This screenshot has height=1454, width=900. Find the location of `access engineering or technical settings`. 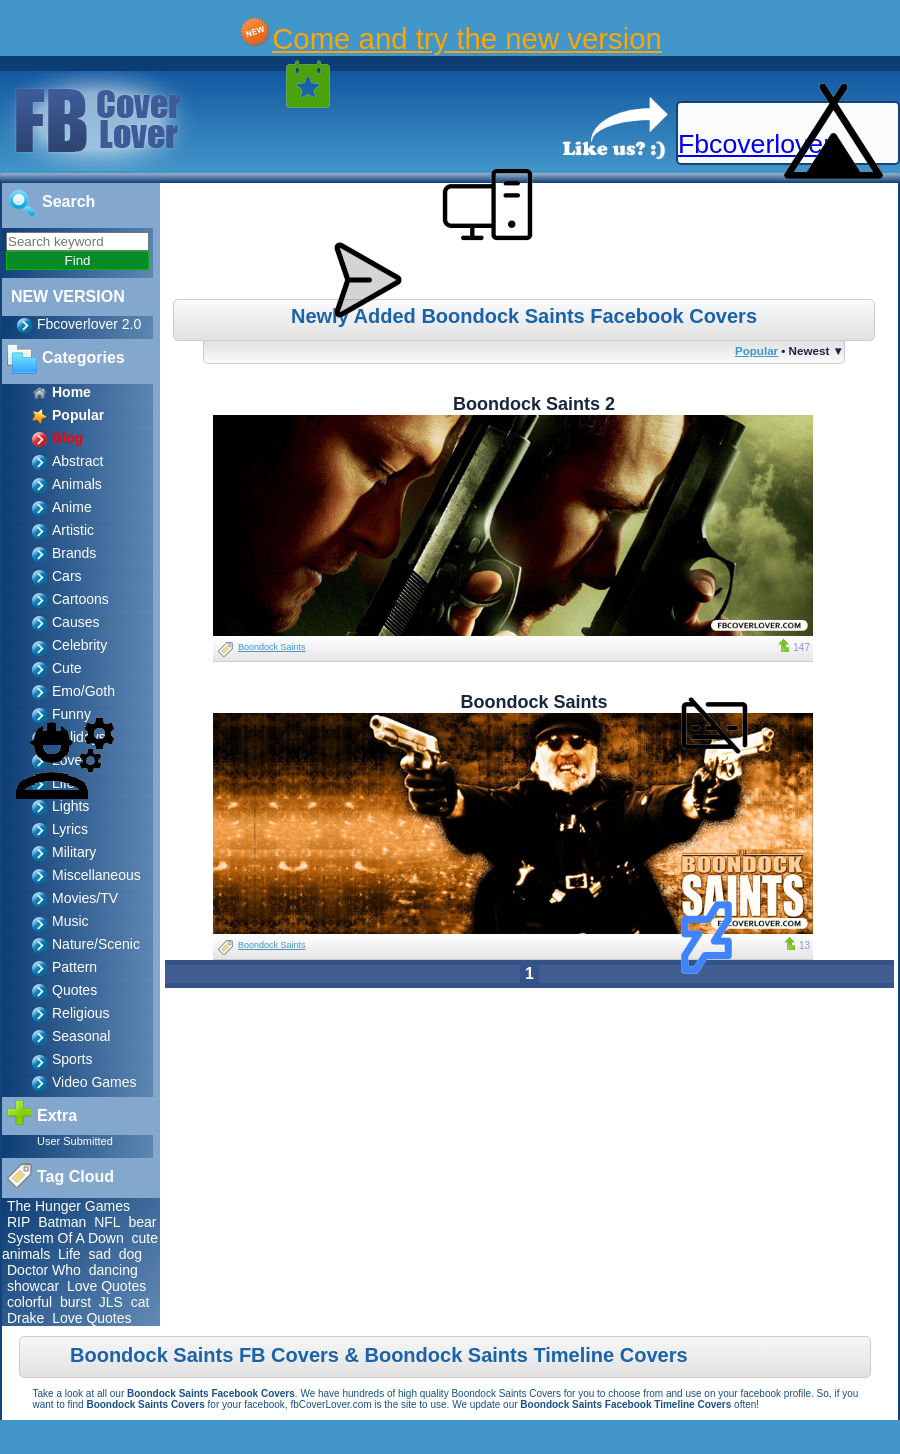

access engineering or technical settings is located at coordinates (65, 758).